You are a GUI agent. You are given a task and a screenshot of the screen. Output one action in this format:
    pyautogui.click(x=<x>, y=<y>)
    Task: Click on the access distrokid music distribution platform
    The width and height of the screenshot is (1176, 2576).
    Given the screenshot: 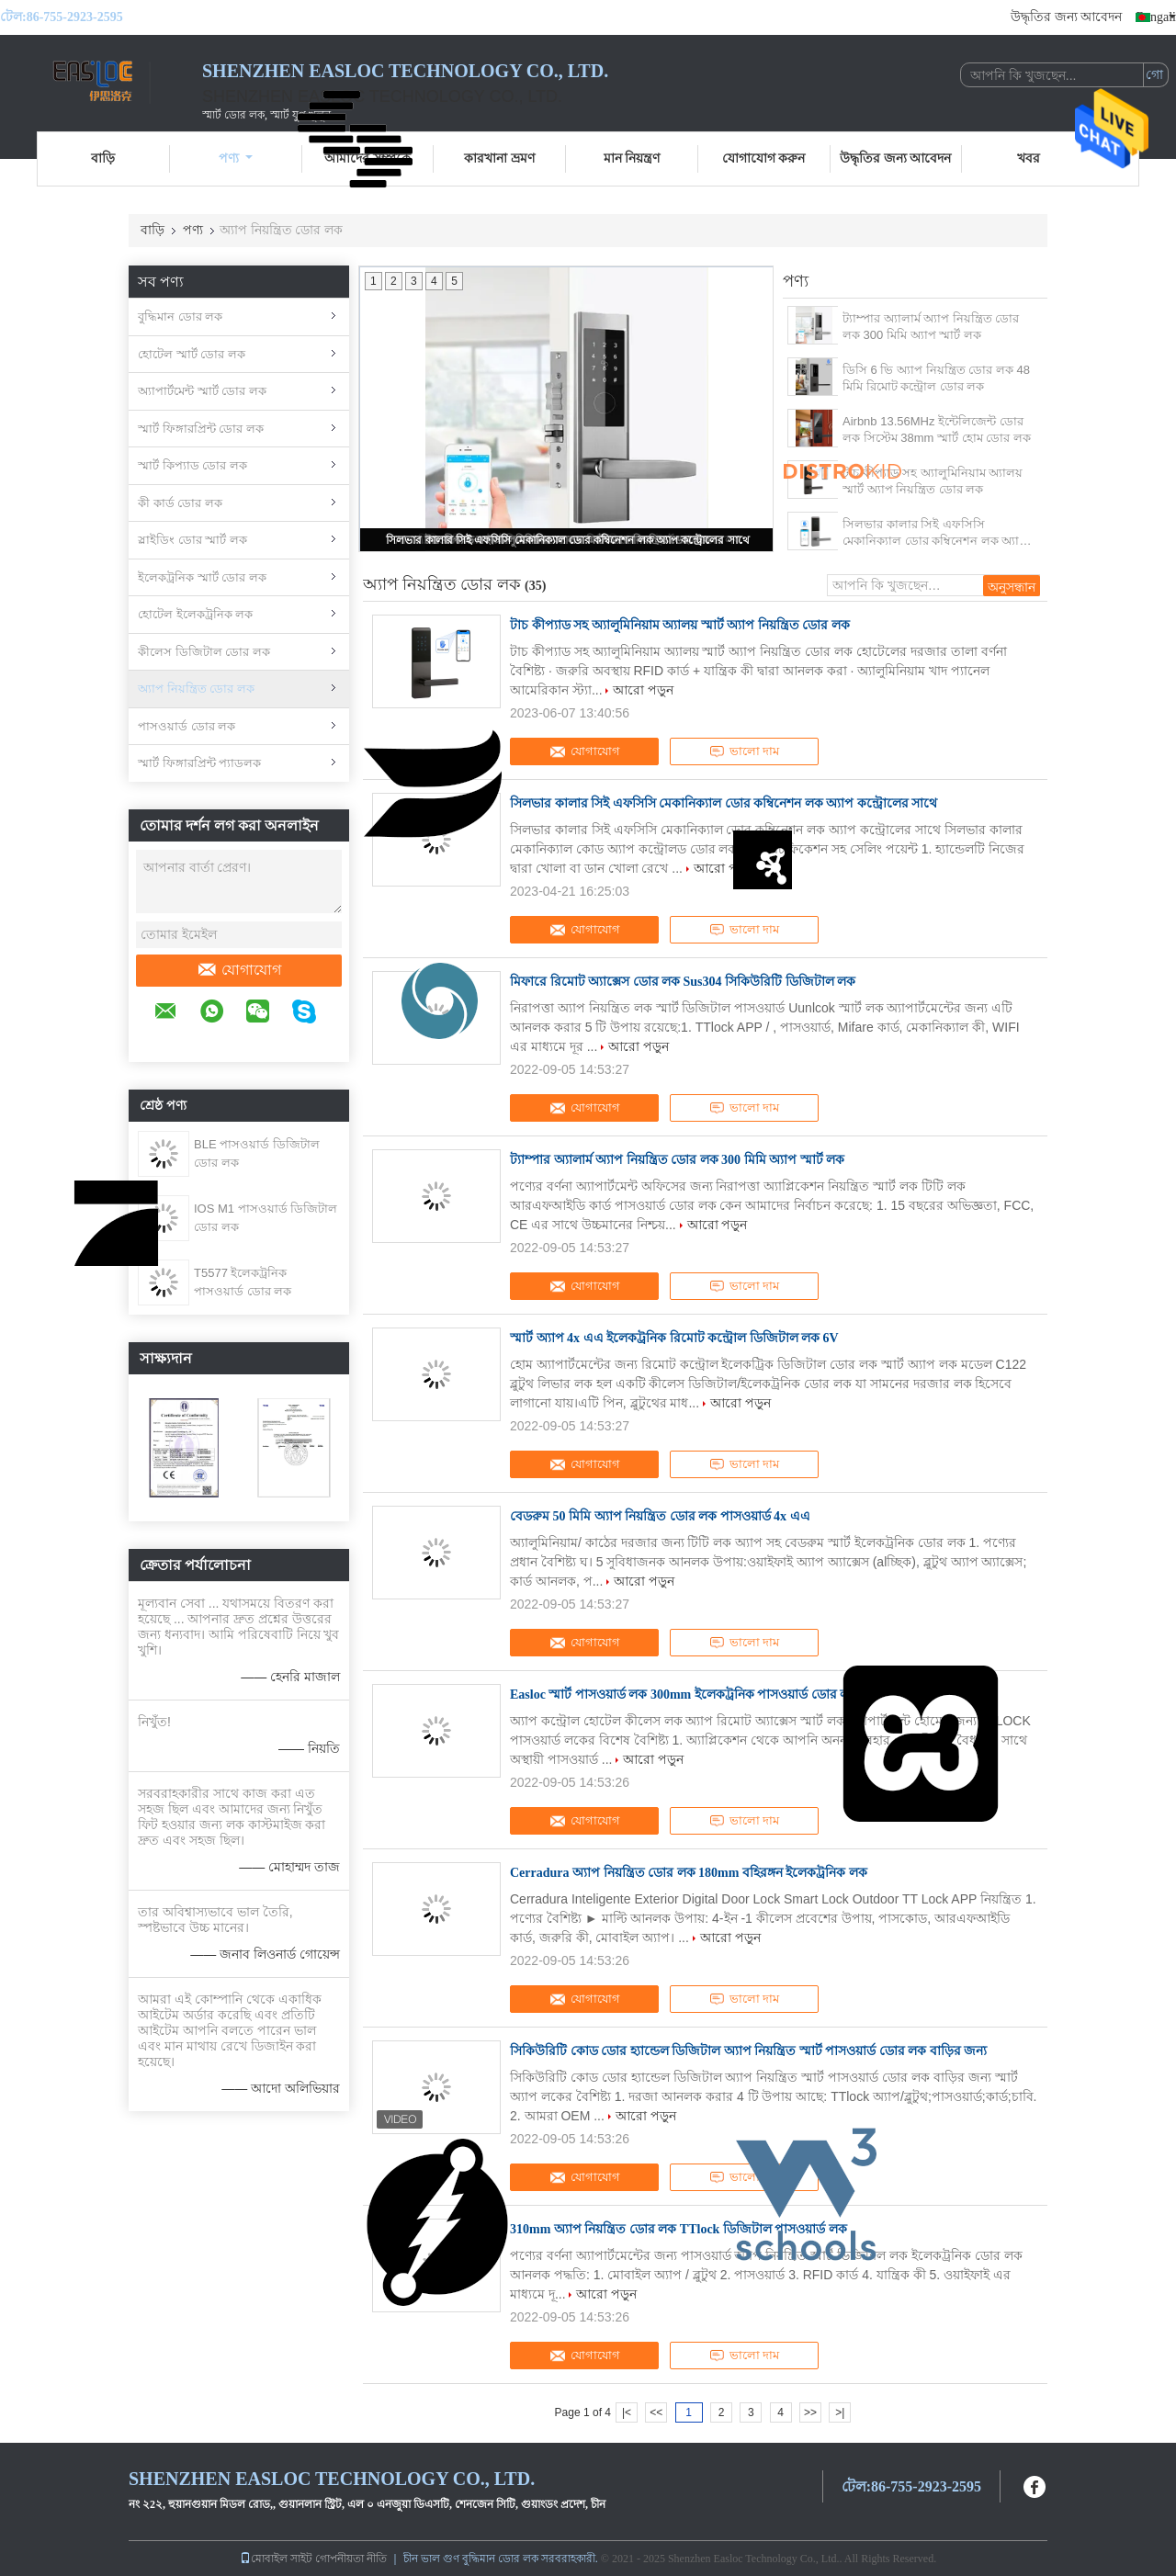 What is the action you would take?
    pyautogui.click(x=842, y=471)
    